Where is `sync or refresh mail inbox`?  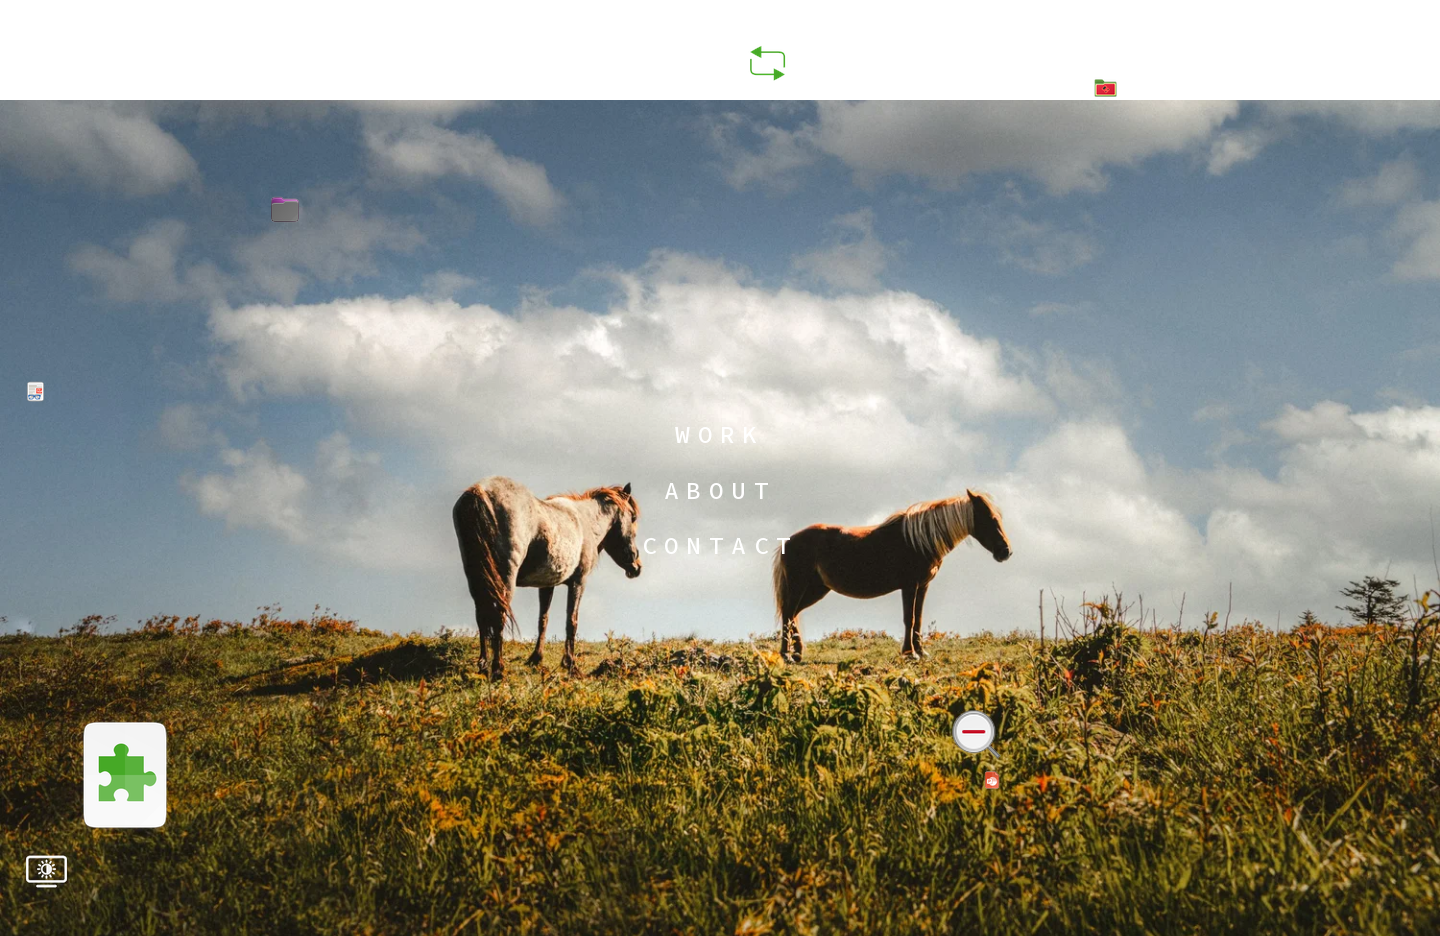
sync or refresh mail inbox is located at coordinates (768, 63).